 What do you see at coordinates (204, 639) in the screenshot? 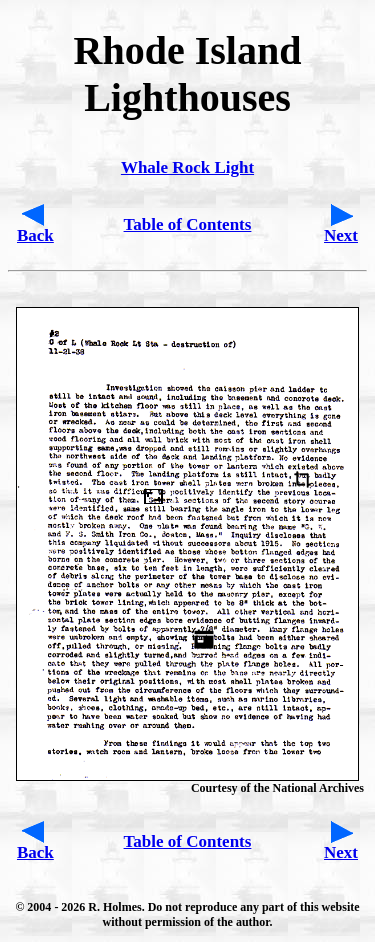
I see `view today's date or events` at bounding box center [204, 639].